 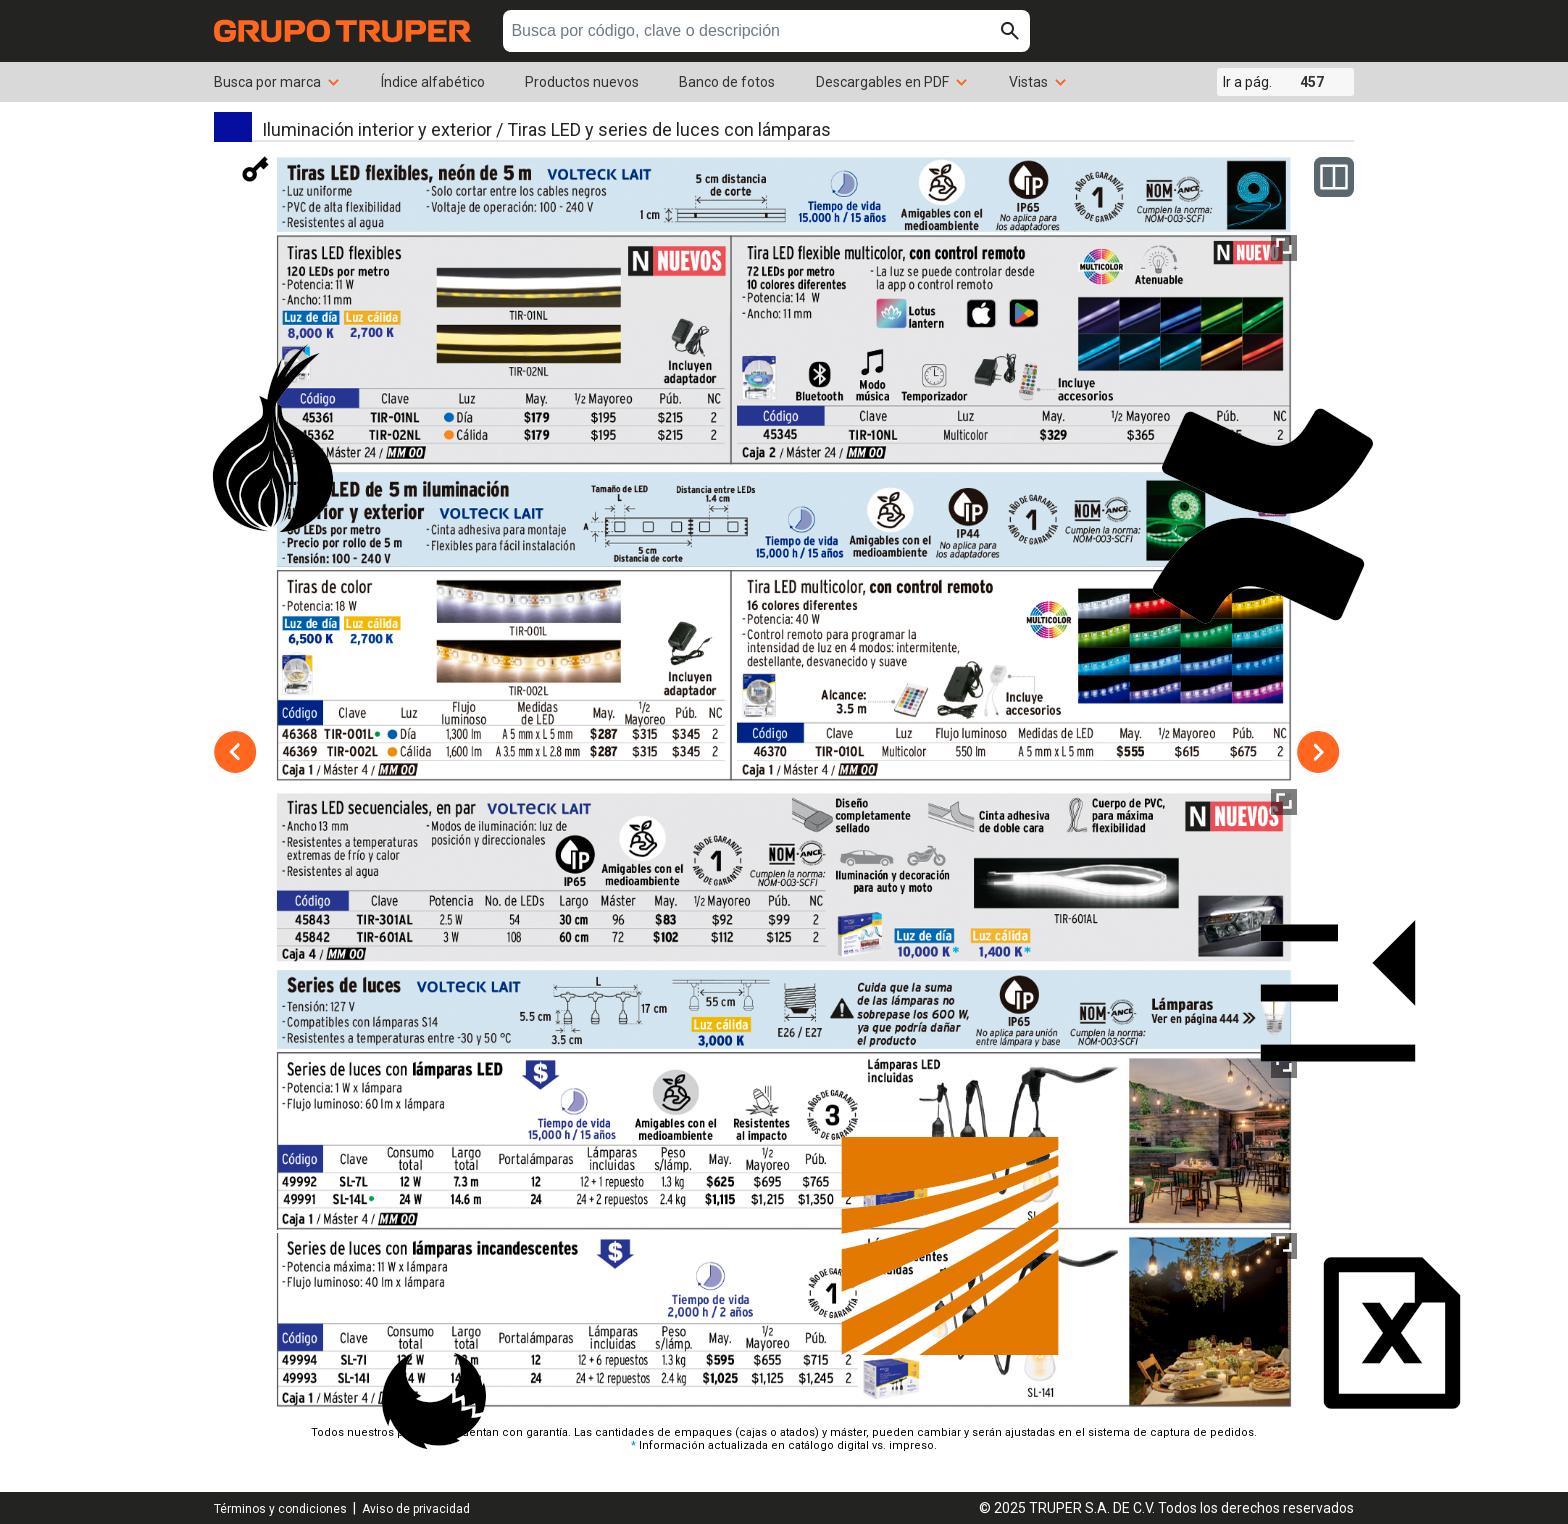 I want to click on collapse or hide the sidebar menu, so click(x=1338, y=993).